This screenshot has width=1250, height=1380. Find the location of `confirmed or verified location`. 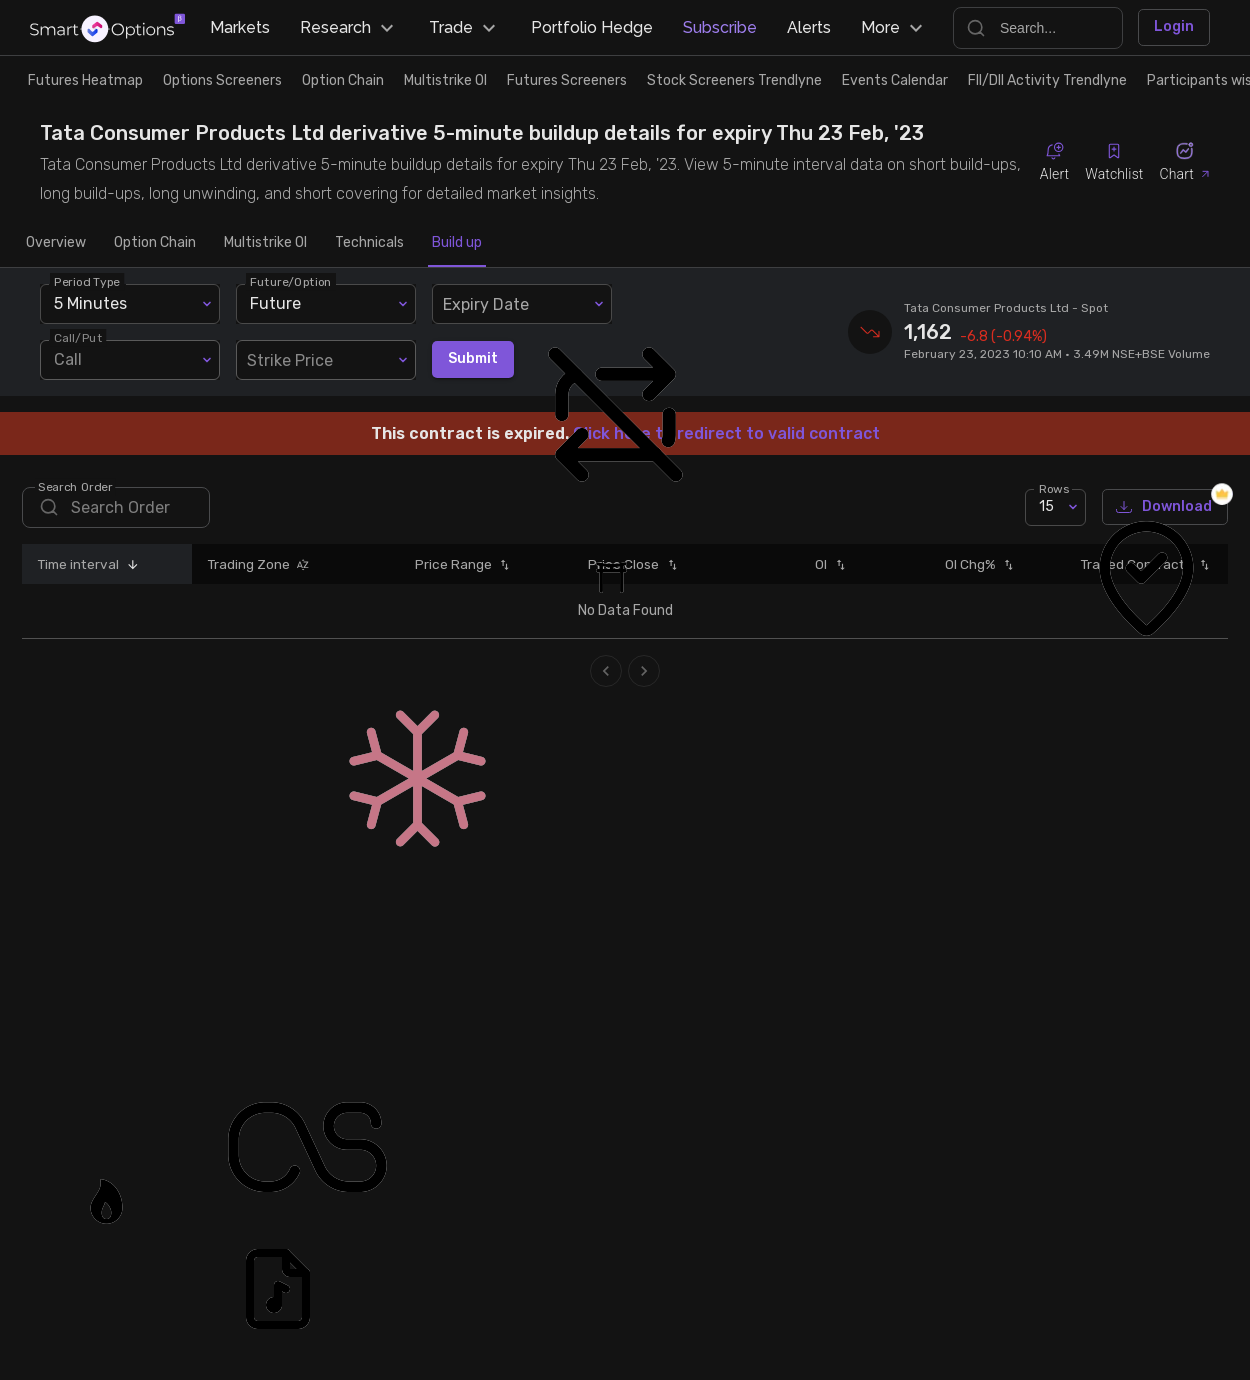

confirmed or verified location is located at coordinates (1146, 578).